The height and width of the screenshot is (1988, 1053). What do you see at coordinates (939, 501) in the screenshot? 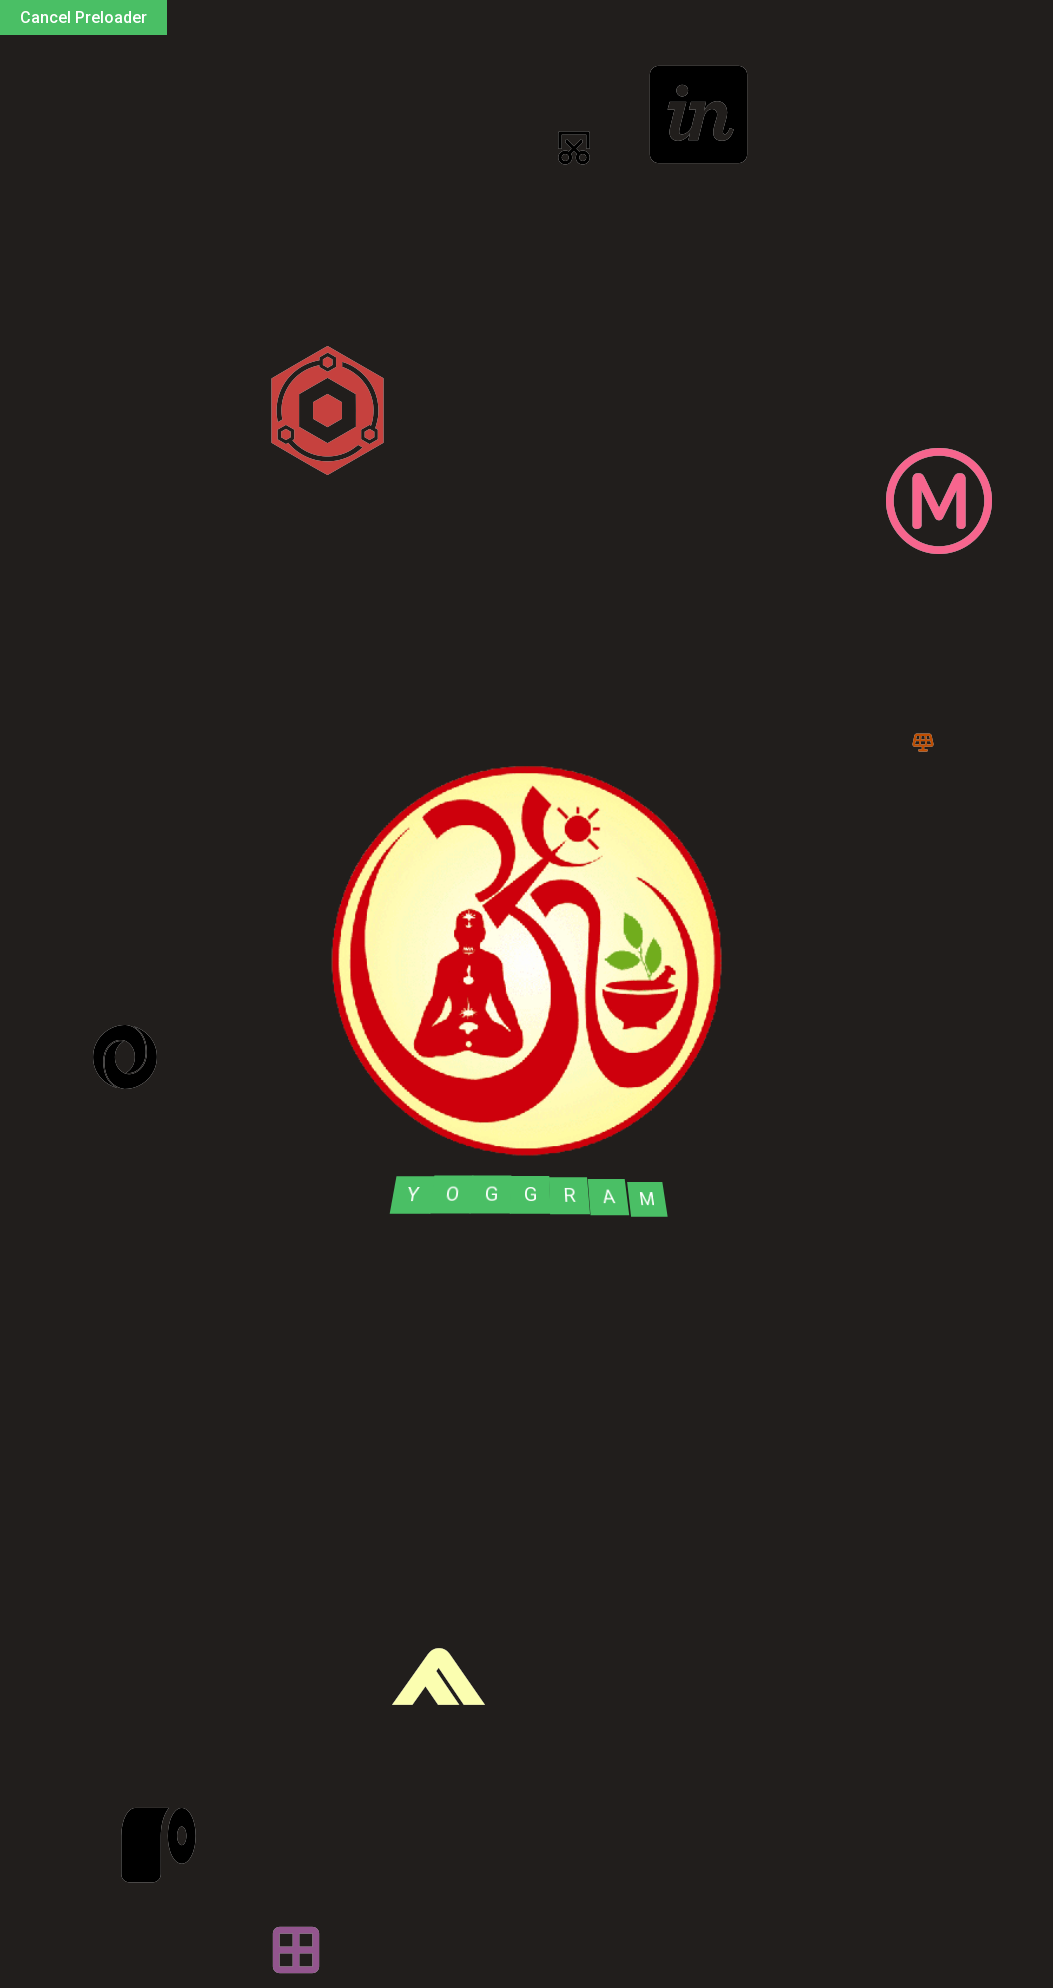
I see `open the Paris Metro transit app` at bounding box center [939, 501].